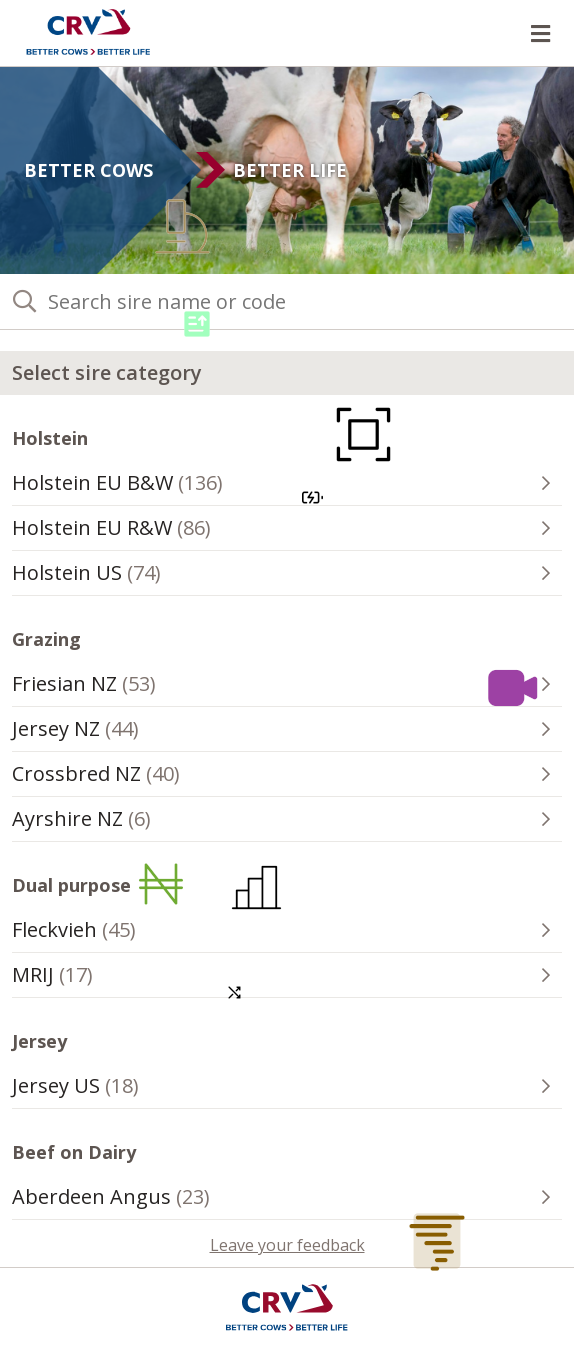  Describe the element at coordinates (256, 888) in the screenshot. I see `view analytics or statistics` at that location.